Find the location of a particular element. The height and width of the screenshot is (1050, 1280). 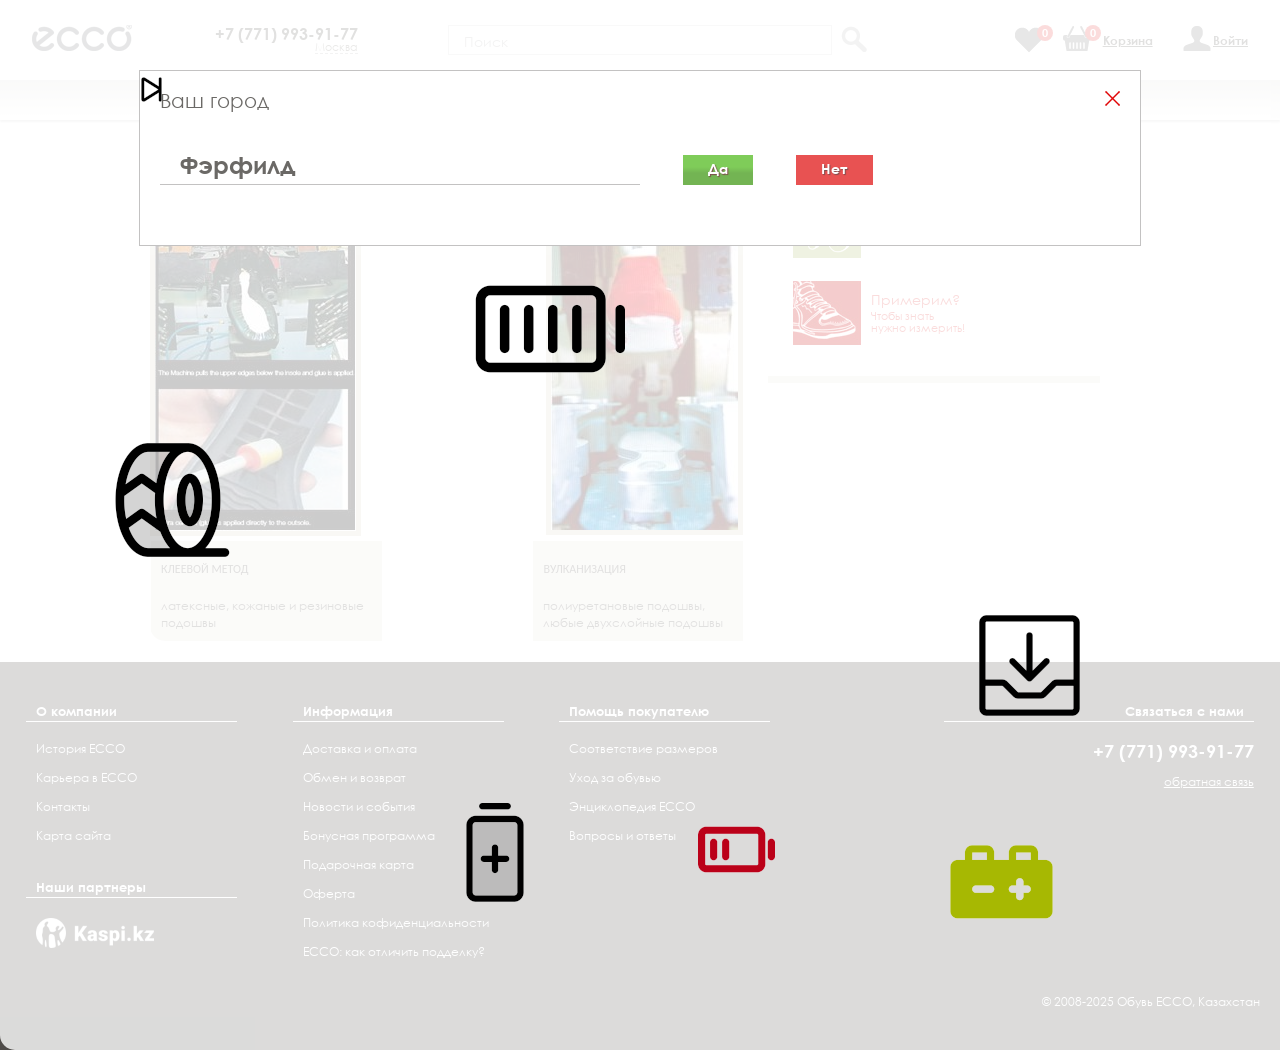

access tire pressure or vehicle tire information is located at coordinates (168, 500).